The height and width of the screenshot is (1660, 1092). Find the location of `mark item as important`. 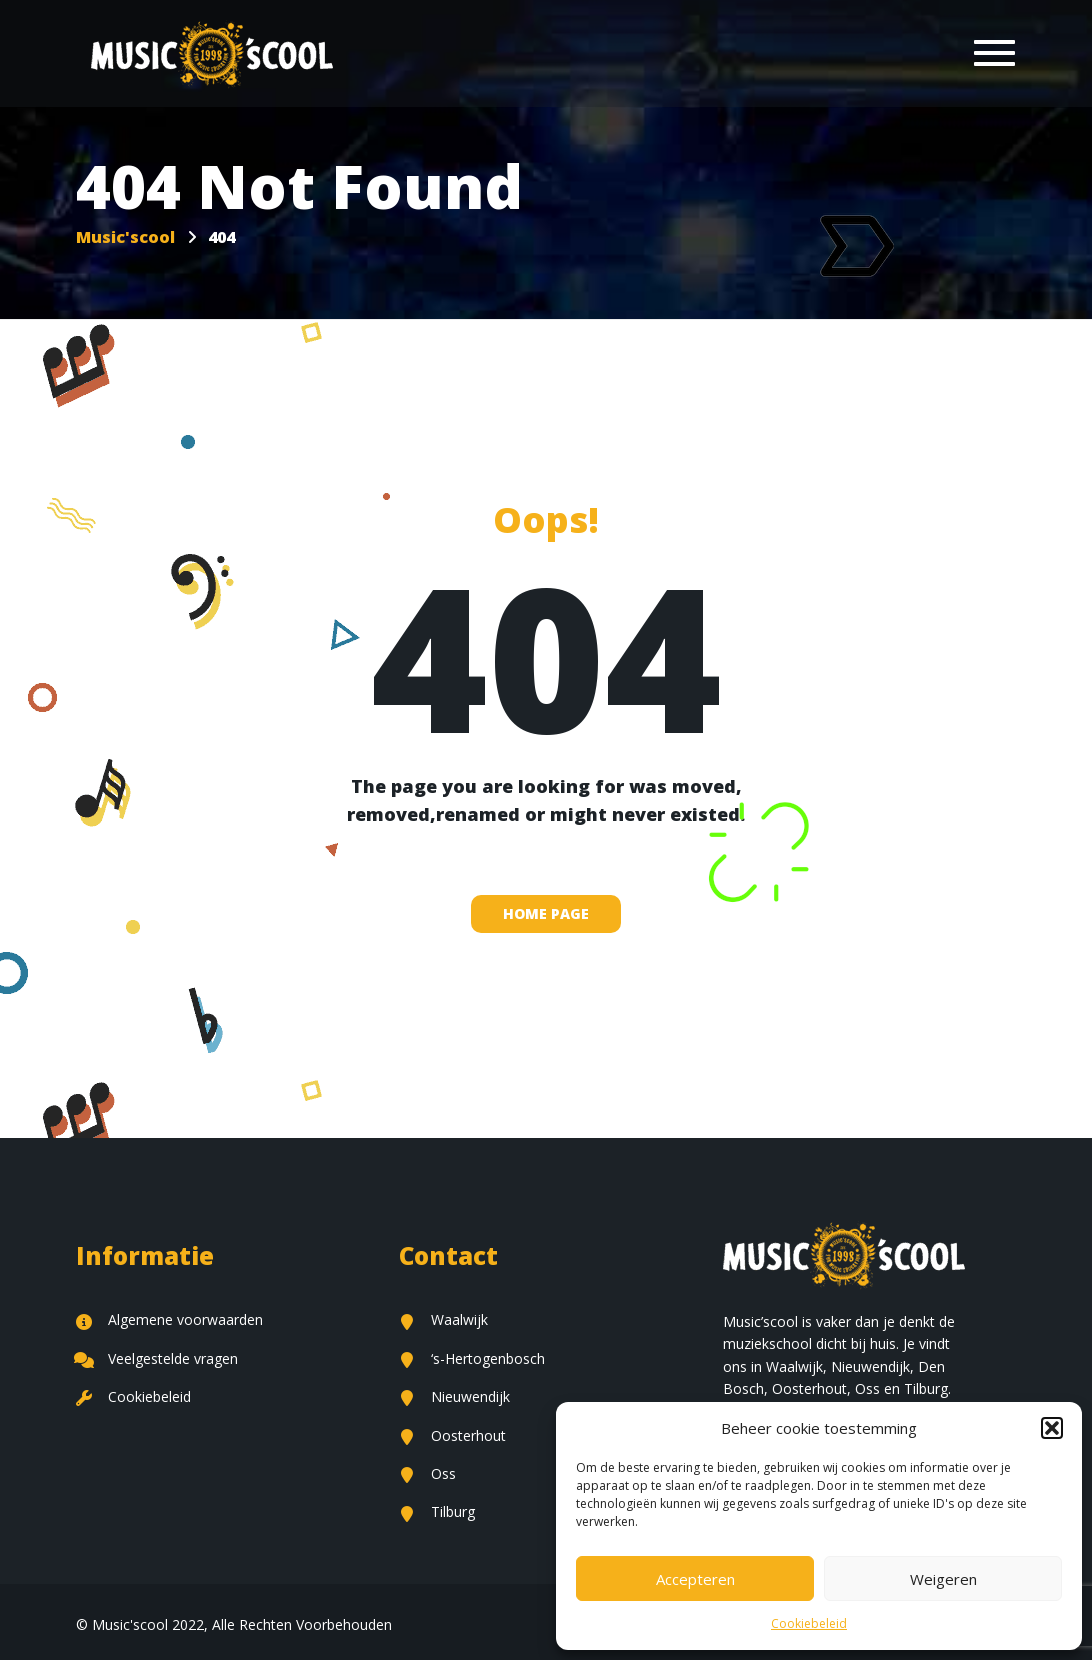

mark item as important is located at coordinates (856, 246).